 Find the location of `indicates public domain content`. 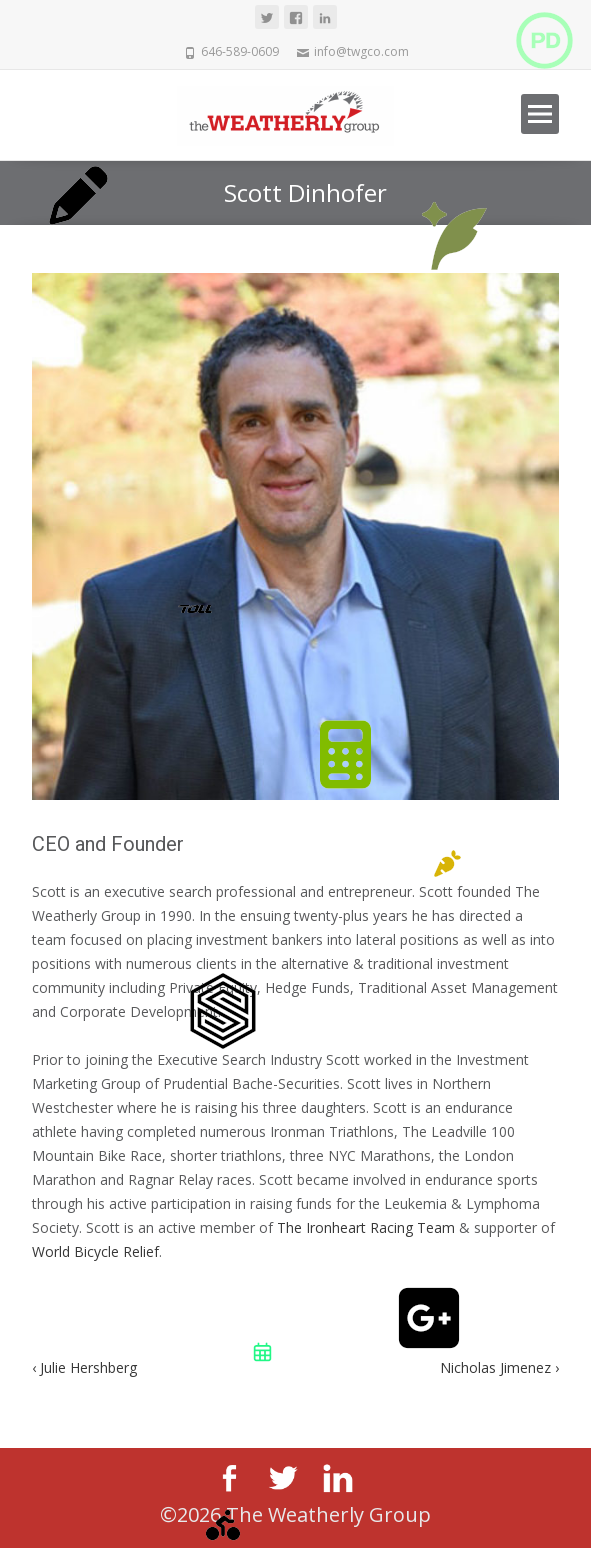

indicates public domain content is located at coordinates (544, 40).